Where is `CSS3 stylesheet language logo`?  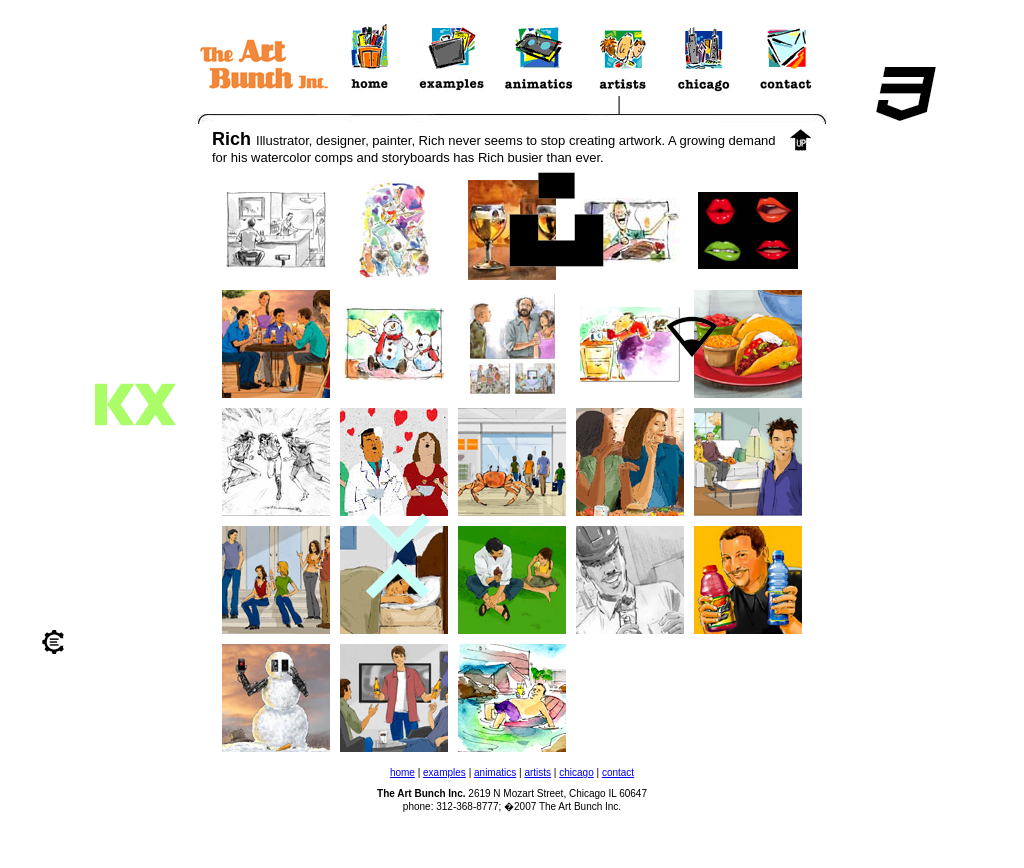 CSS3 stylesheet language logo is located at coordinates (906, 94).